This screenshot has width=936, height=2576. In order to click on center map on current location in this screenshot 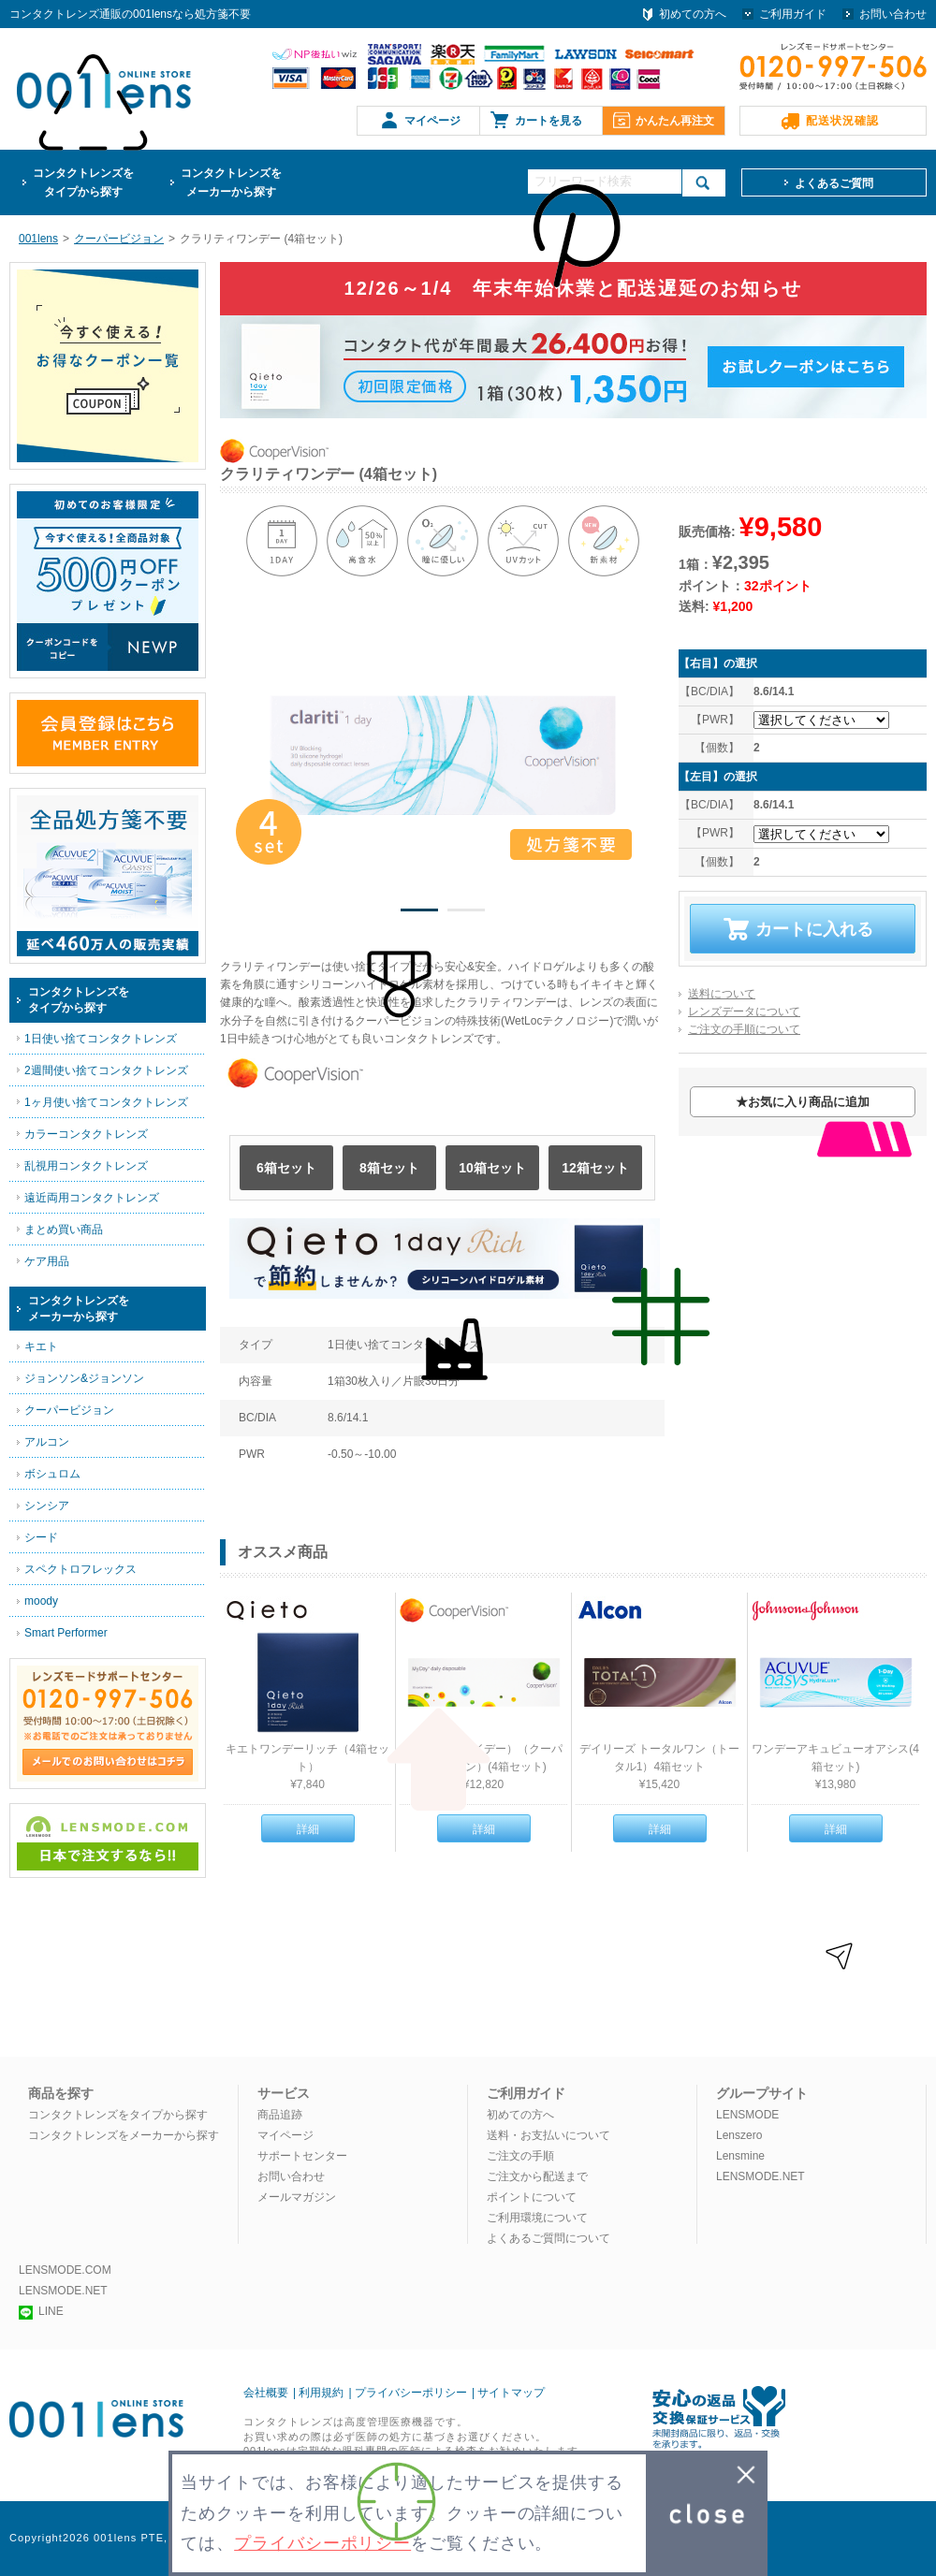, I will do `click(396, 2501)`.